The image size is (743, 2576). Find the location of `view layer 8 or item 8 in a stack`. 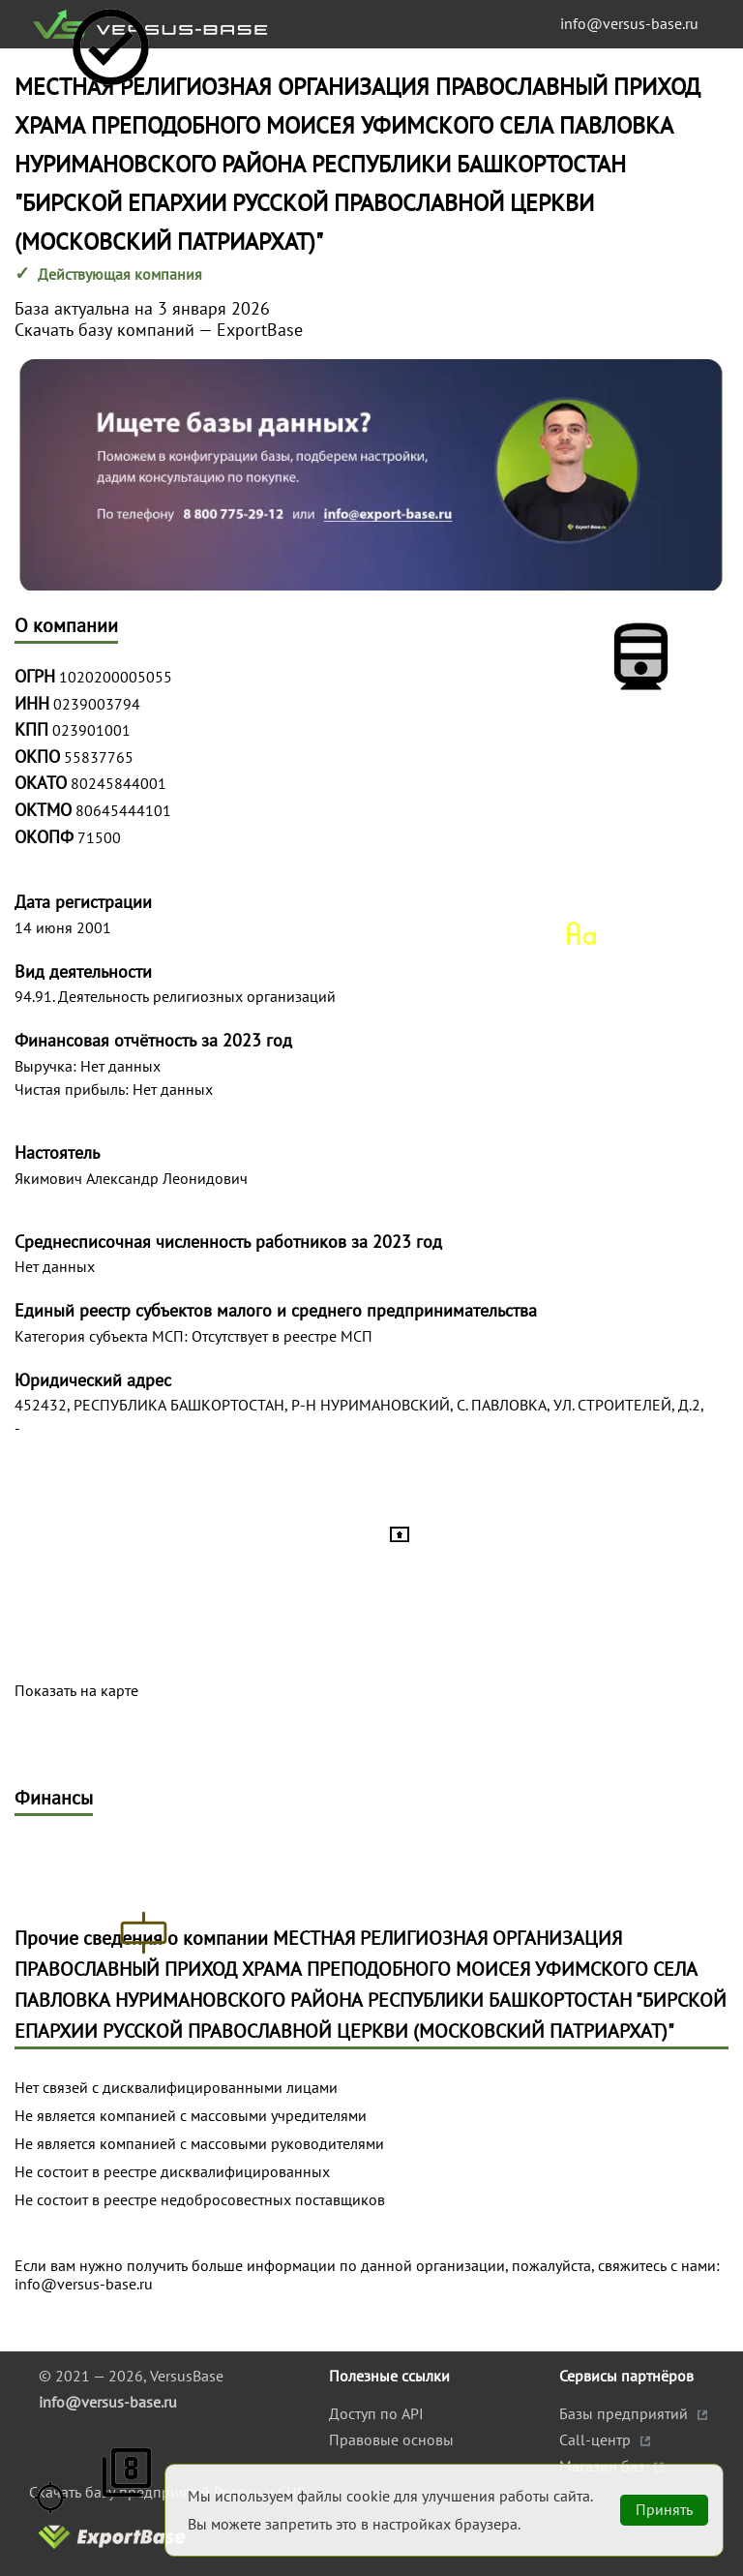

view layer 8 or item 8 in a stack is located at coordinates (127, 2472).